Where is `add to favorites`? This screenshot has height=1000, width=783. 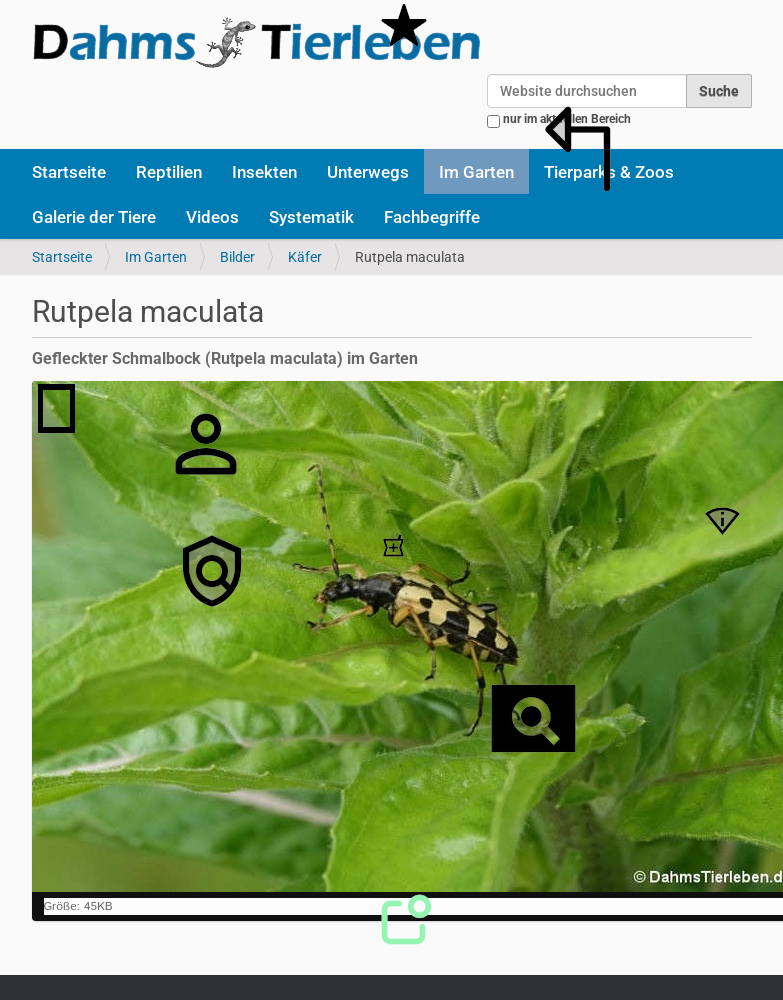 add to favorites is located at coordinates (404, 25).